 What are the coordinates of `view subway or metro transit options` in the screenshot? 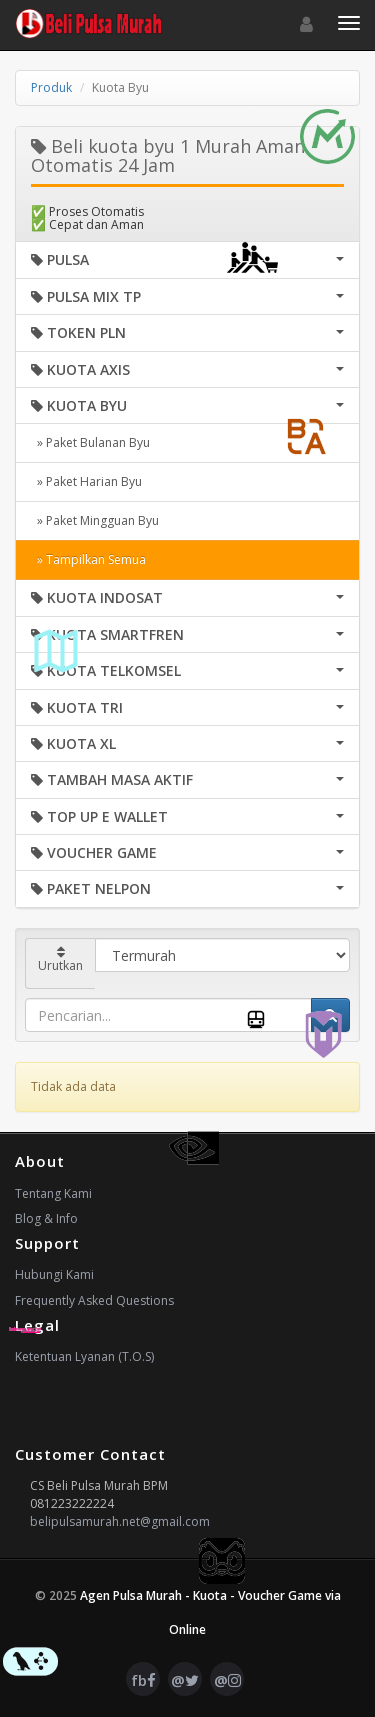 It's located at (256, 1019).